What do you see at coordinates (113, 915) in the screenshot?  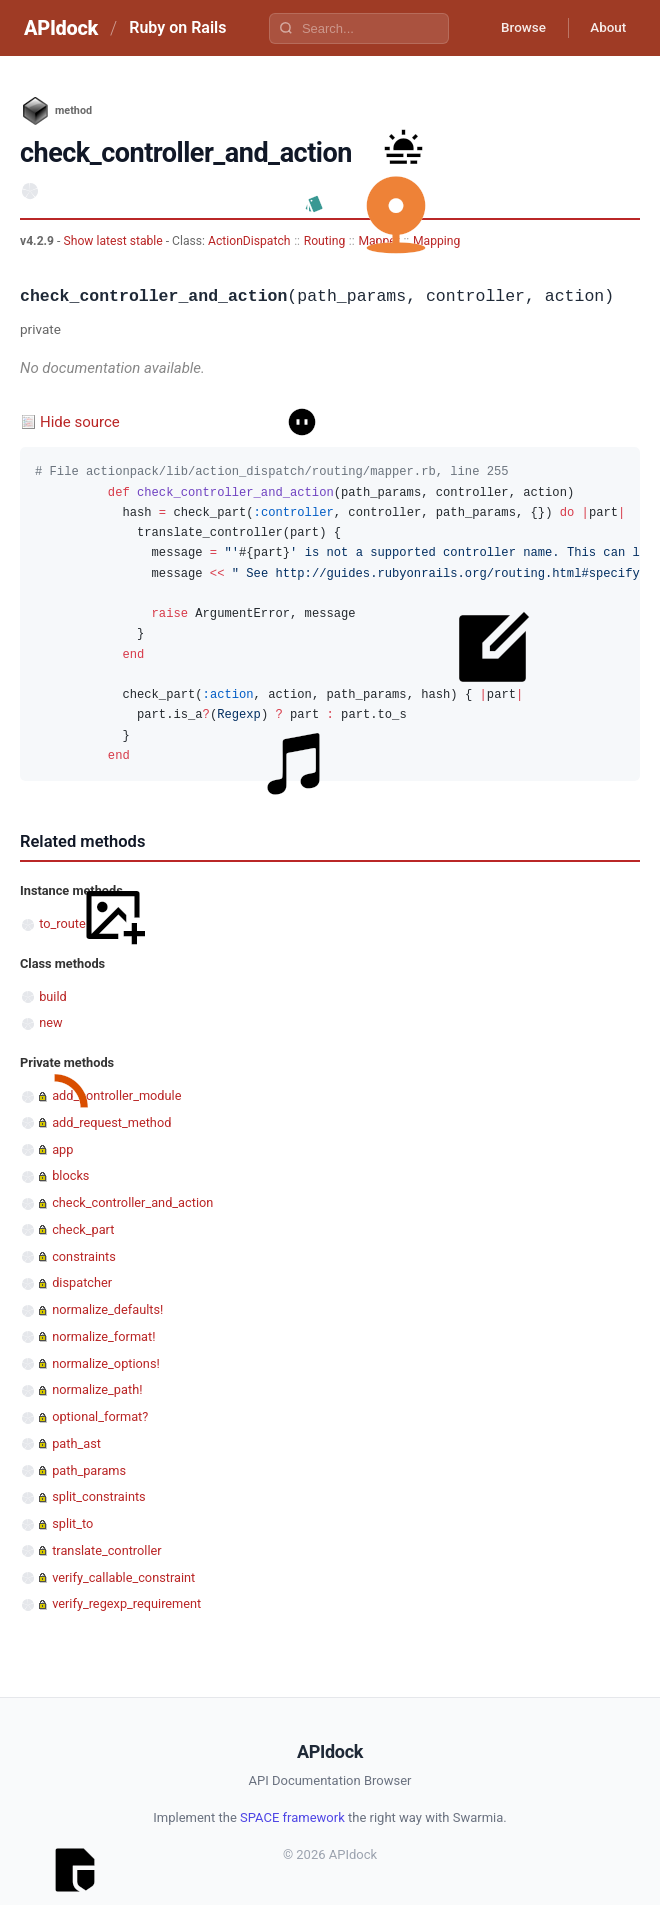 I see `add a new image or photo` at bounding box center [113, 915].